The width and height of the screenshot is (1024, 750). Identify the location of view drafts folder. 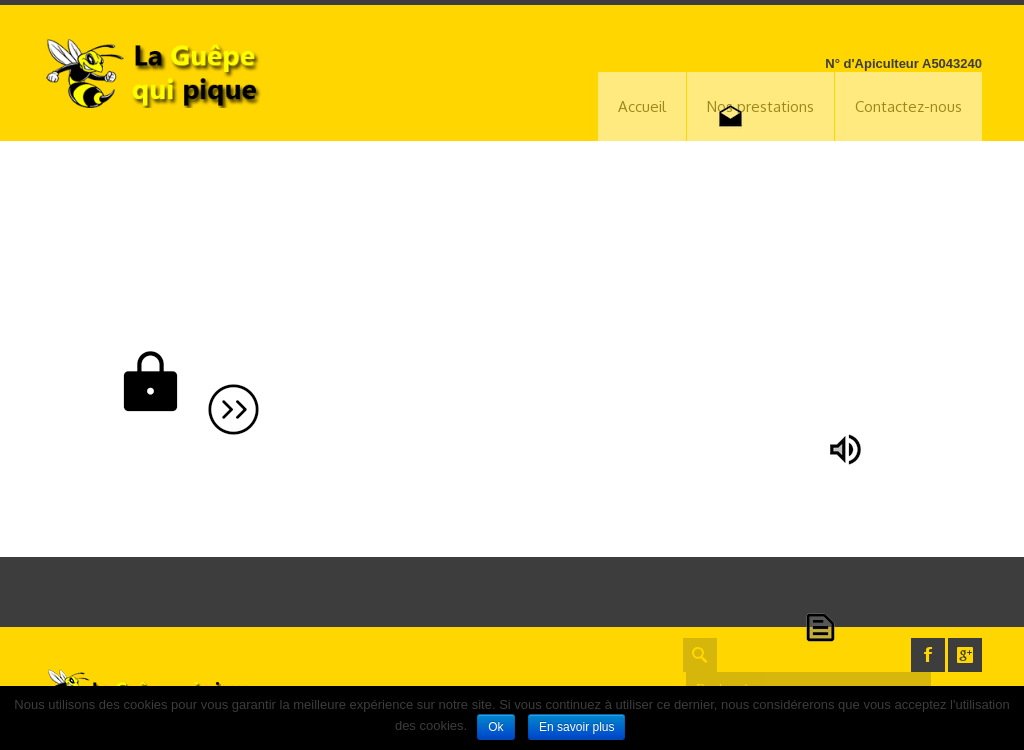
(730, 117).